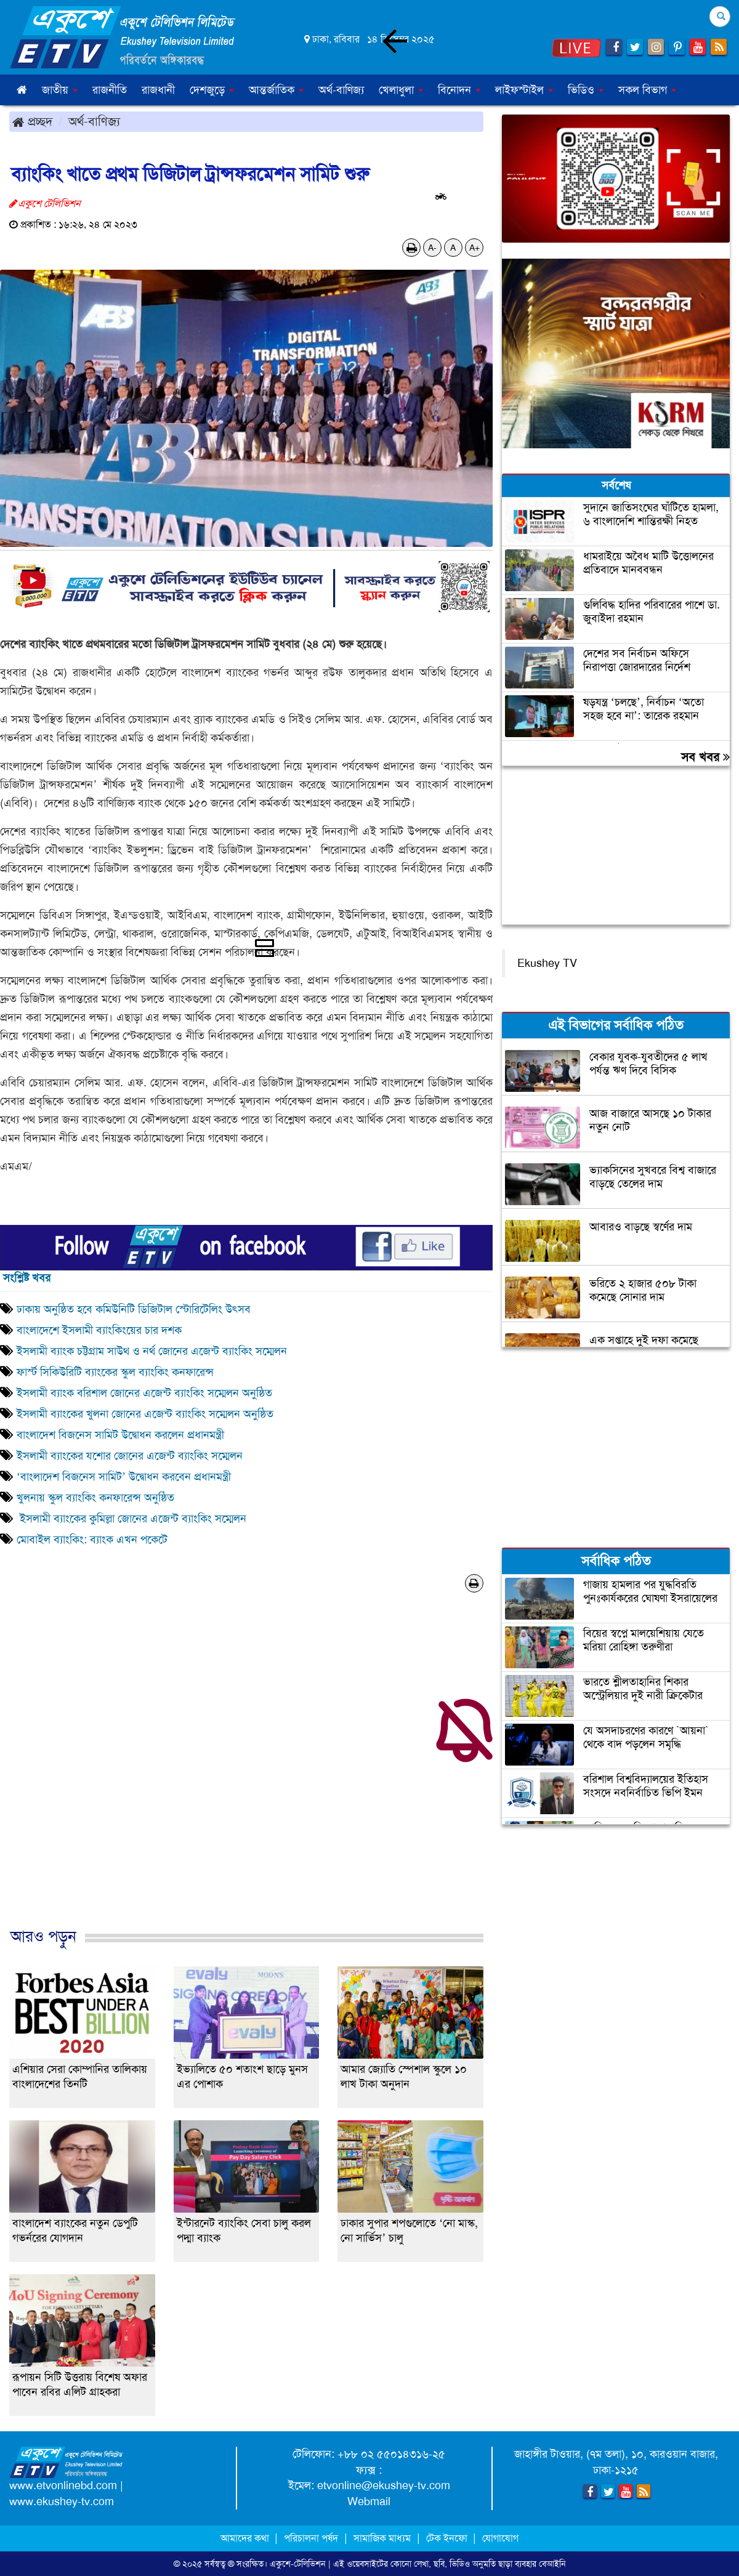 This screenshot has height=2576, width=739. What do you see at coordinates (441, 196) in the screenshot?
I see `view motorcycle-friendly routes` at bounding box center [441, 196].